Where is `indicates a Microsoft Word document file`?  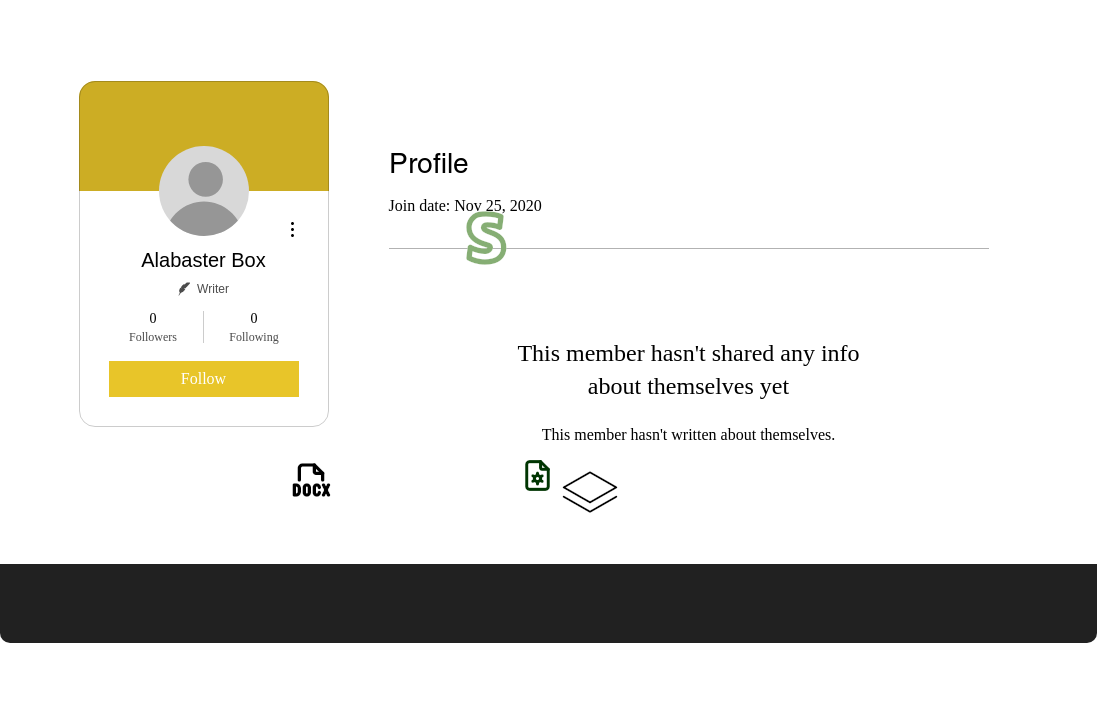
indicates a Microsoft Word document file is located at coordinates (311, 480).